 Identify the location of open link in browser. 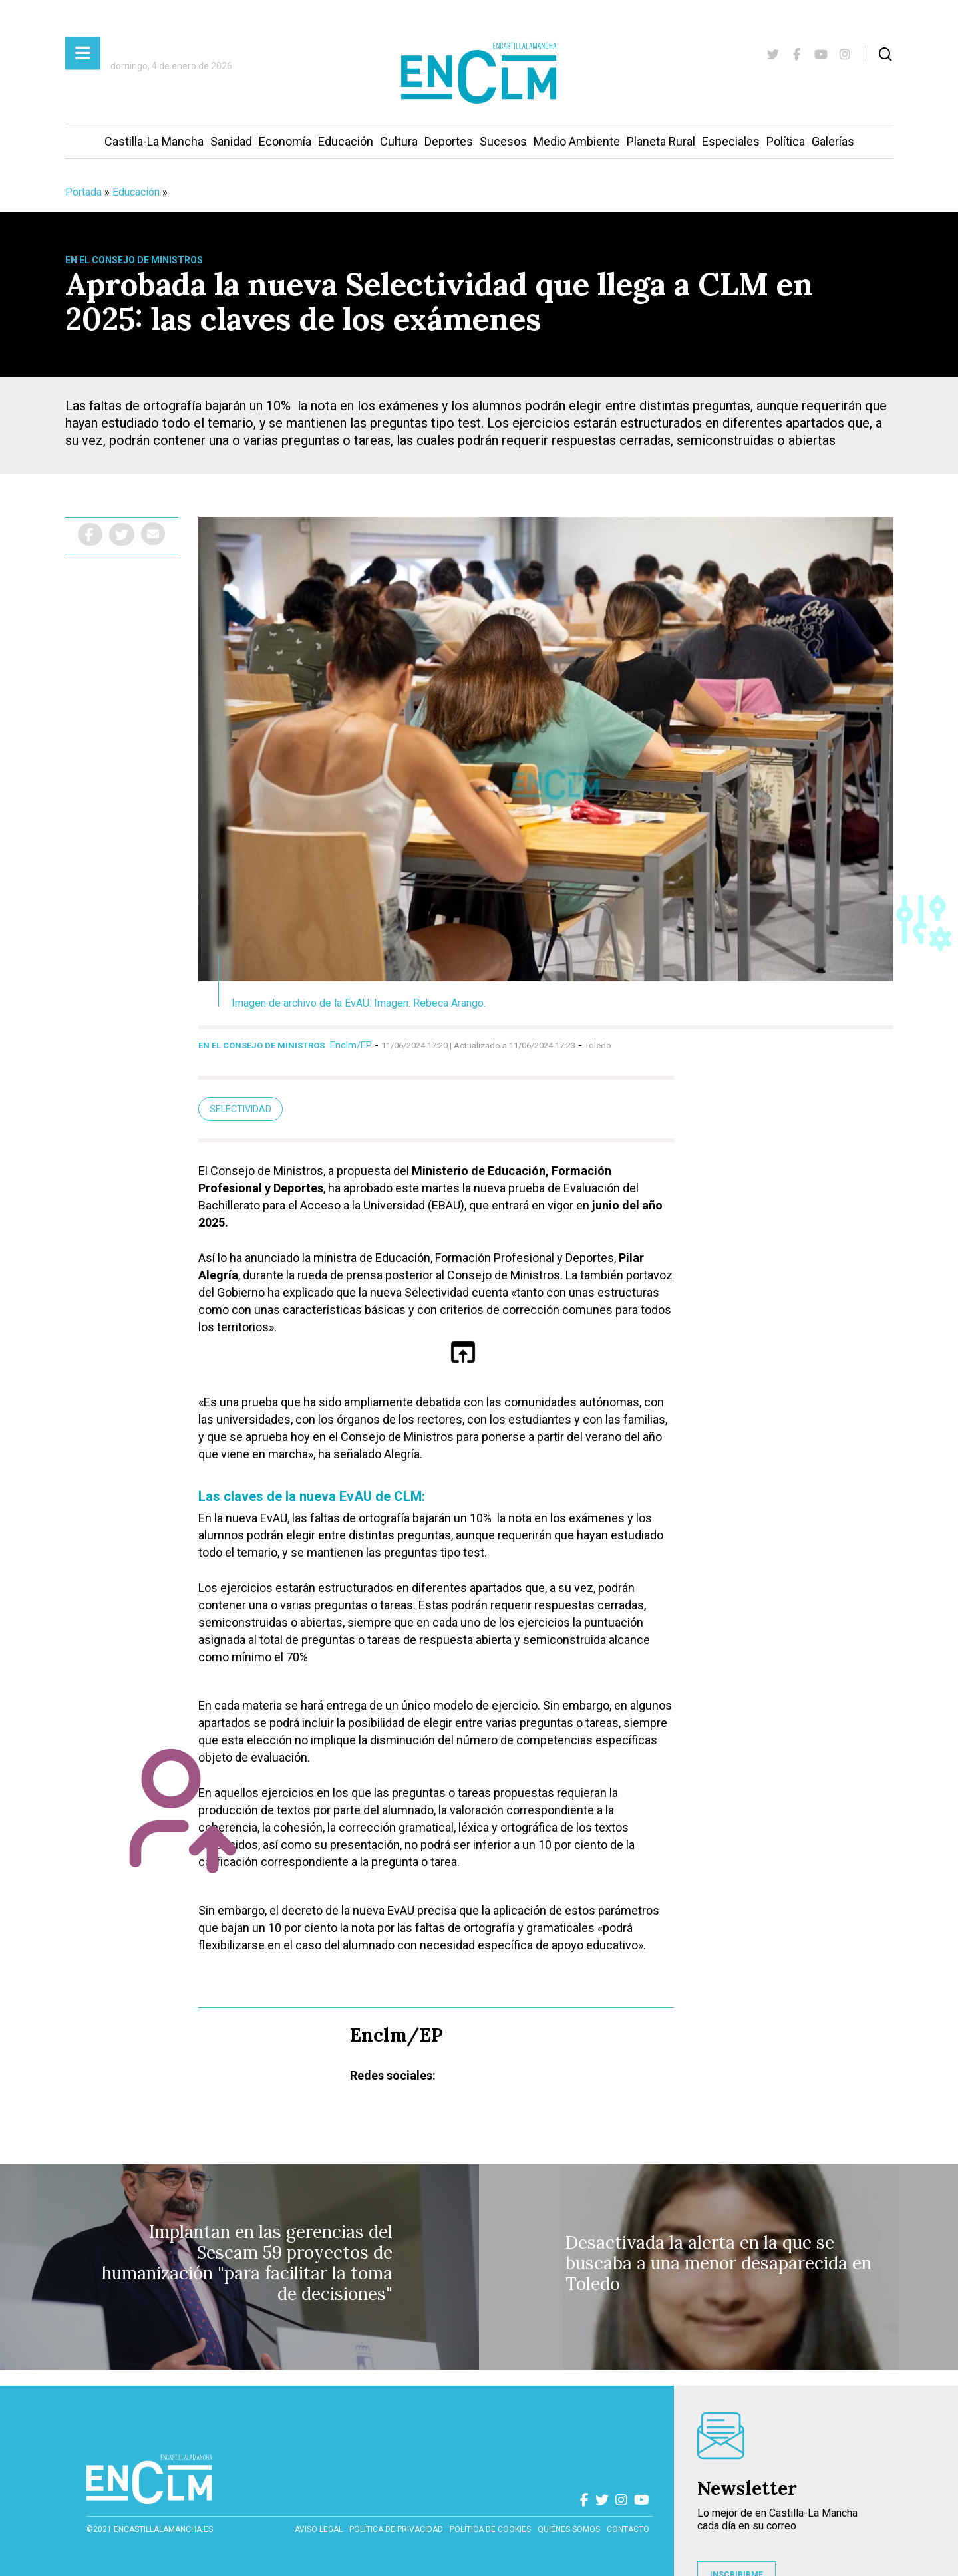
(463, 1352).